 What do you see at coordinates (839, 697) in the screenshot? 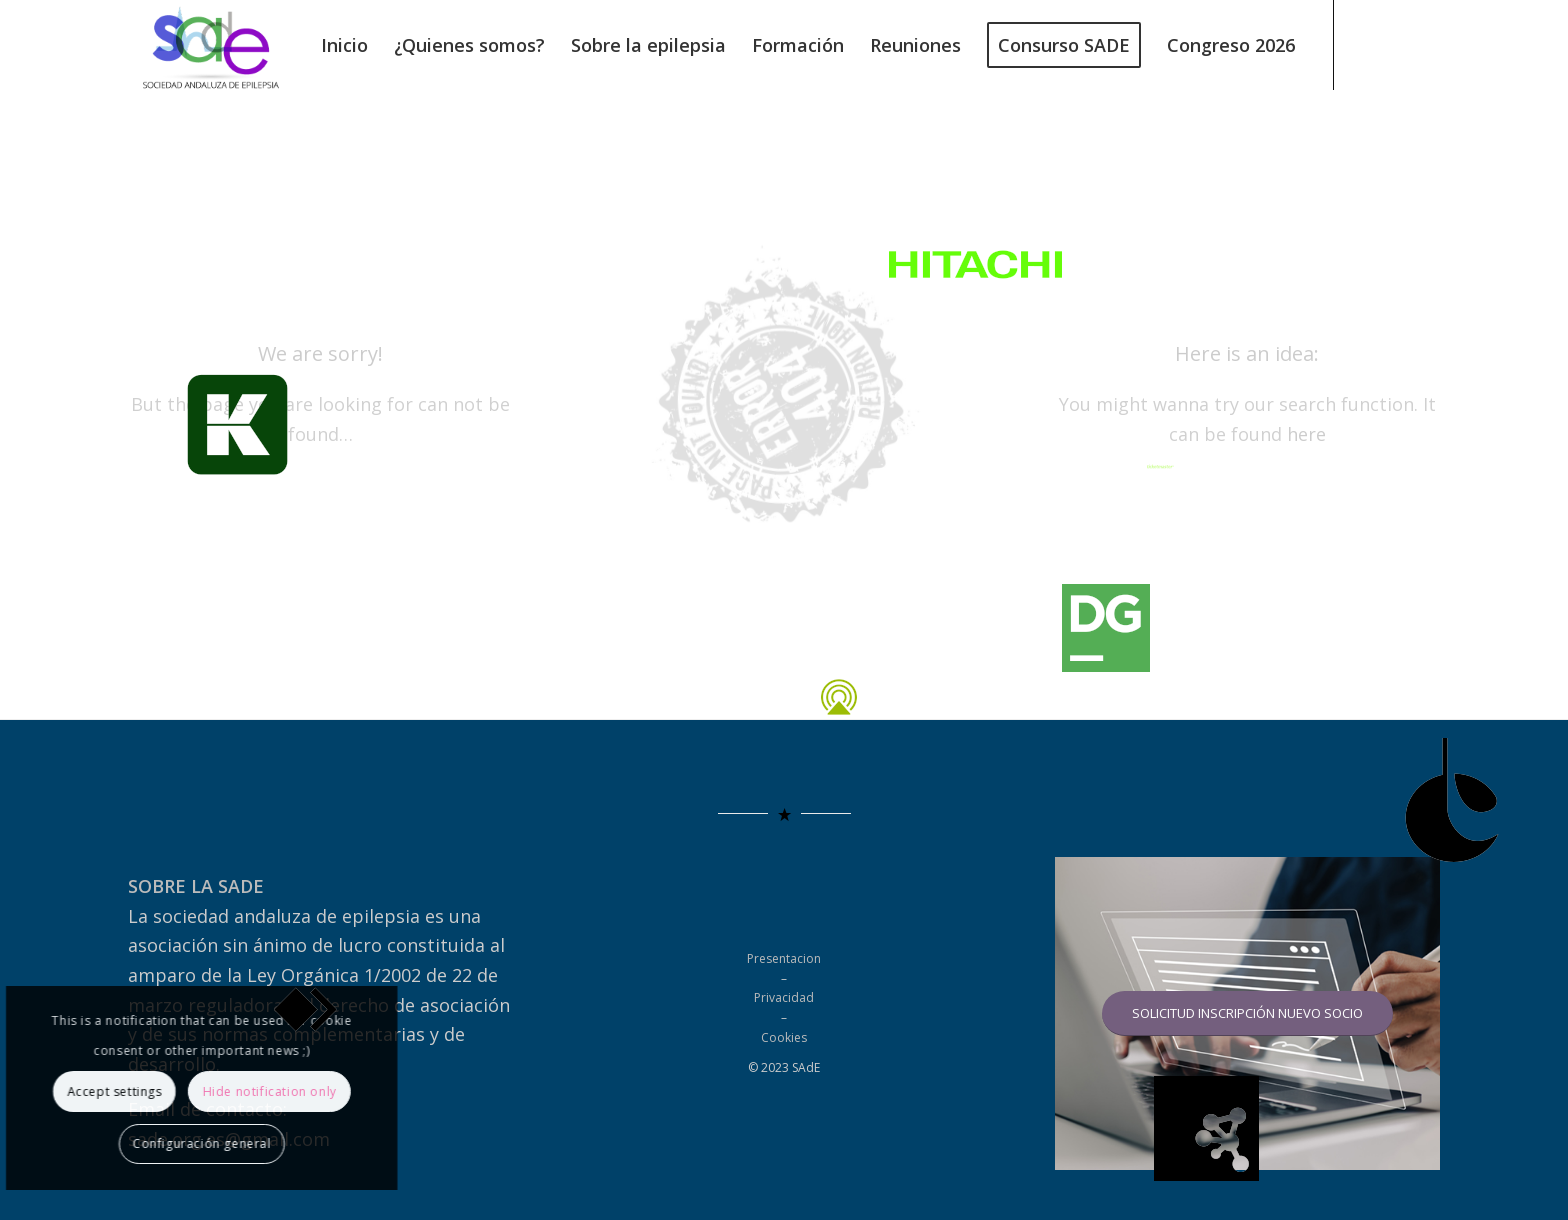
I see `stream audio to airplay-compatible devices` at bounding box center [839, 697].